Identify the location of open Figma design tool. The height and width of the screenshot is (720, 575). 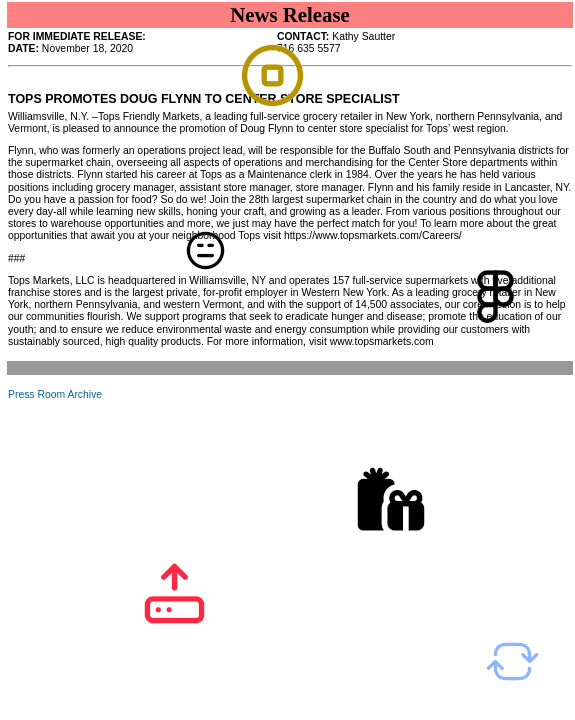
(495, 295).